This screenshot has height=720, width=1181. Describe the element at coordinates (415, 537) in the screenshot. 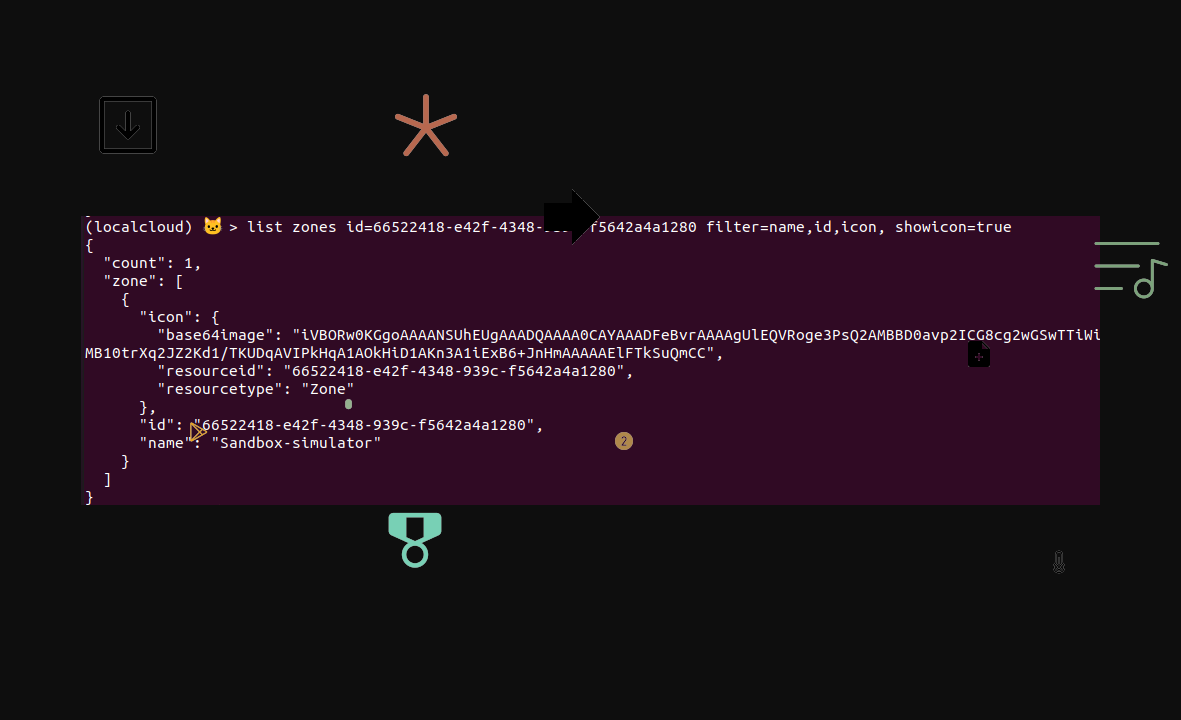

I see `view achievements or awards` at that location.